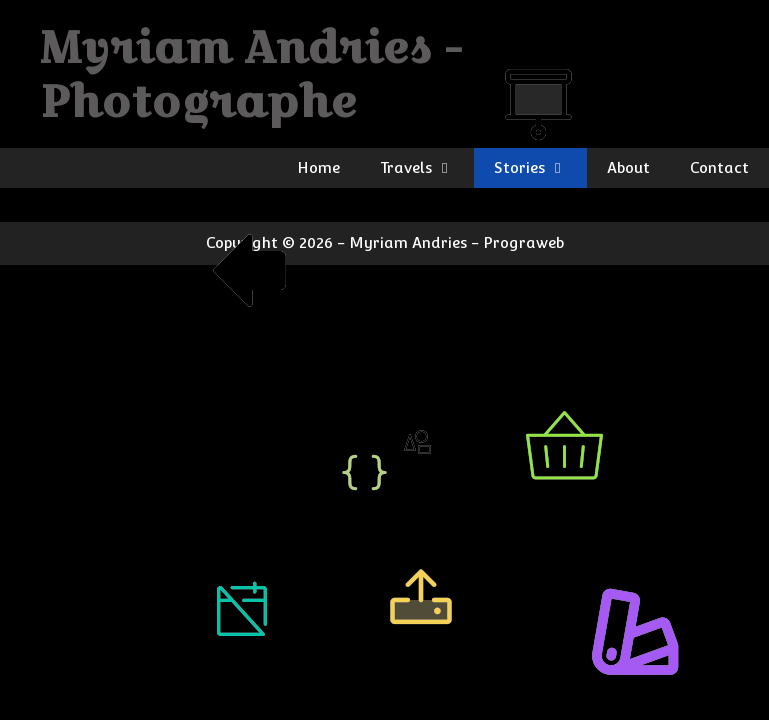 The width and height of the screenshot is (769, 720). Describe the element at coordinates (564, 449) in the screenshot. I see `view your shopping basket` at that location.